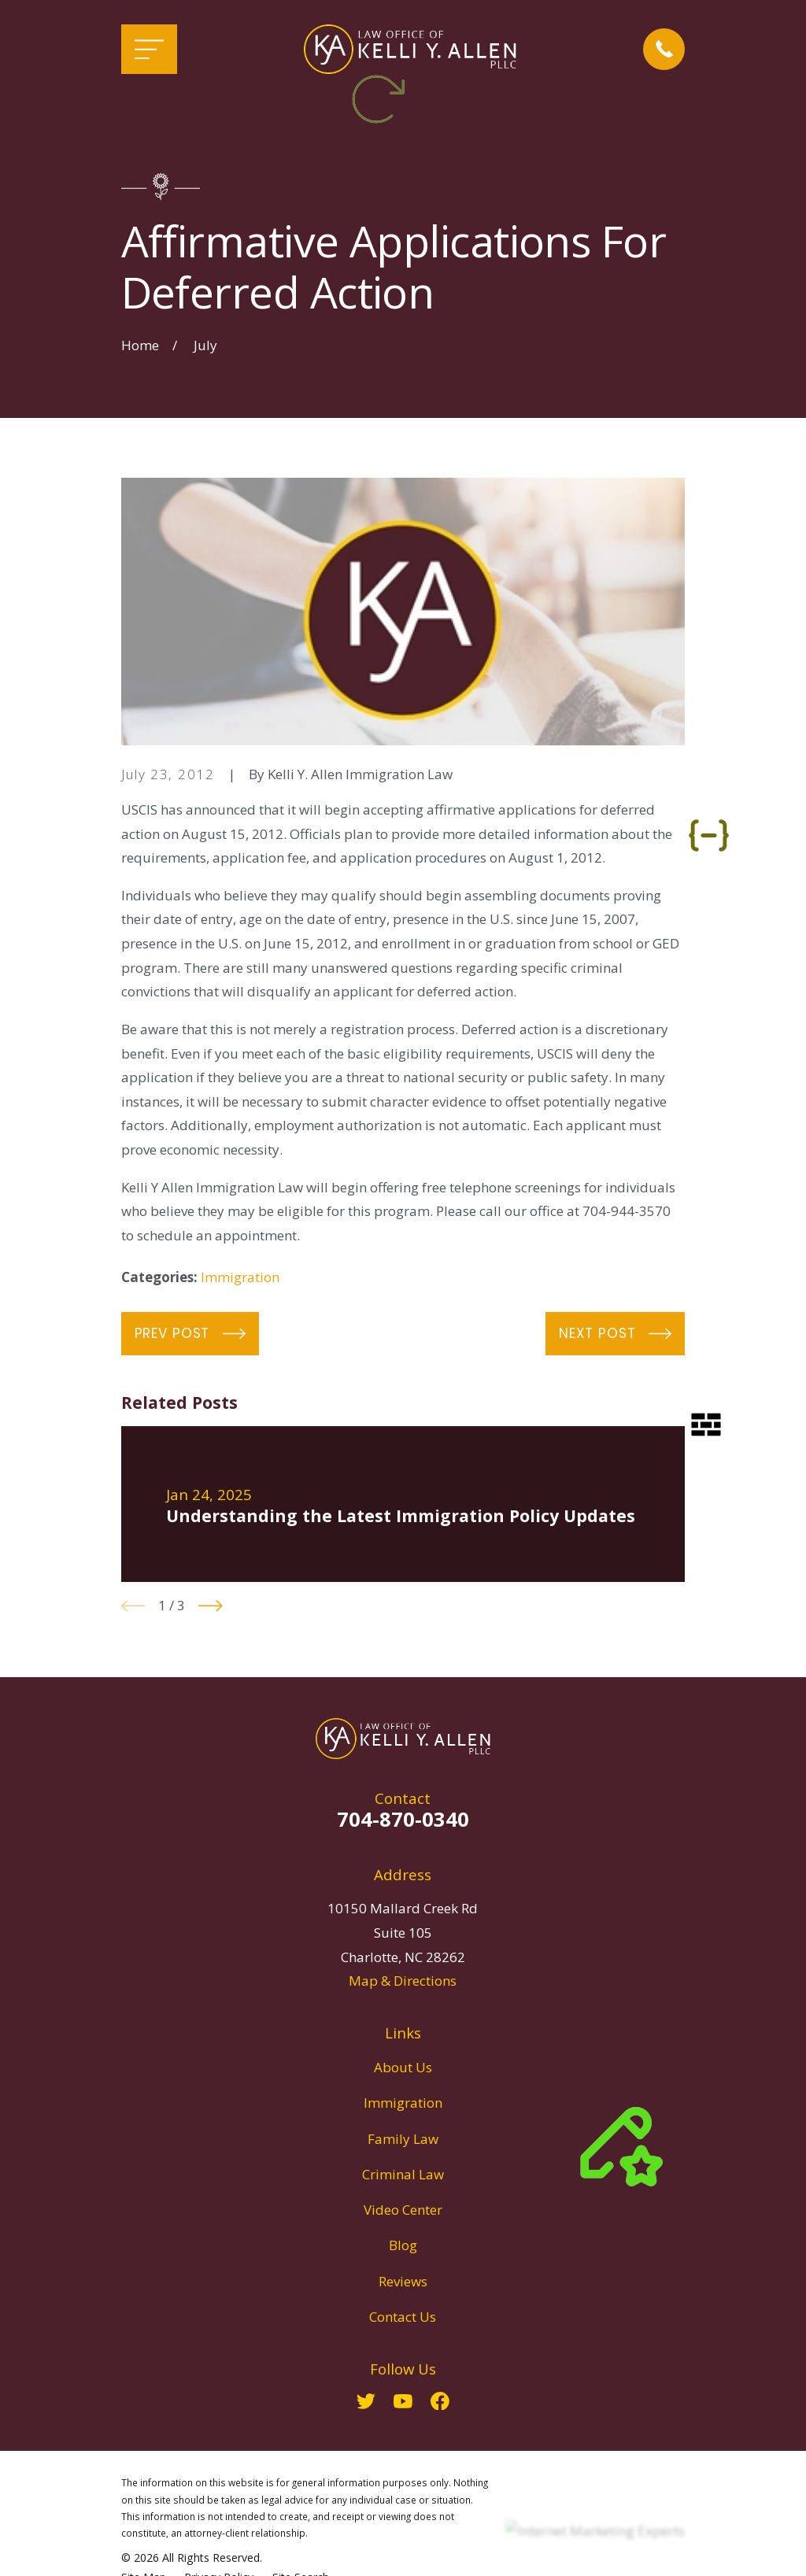 This screenshot has height=2576, width=806. What do you see at coordinates (706, 1425) in the screenshot?
I see `access wall or barrier settings` at bounding box center [706, 1425].